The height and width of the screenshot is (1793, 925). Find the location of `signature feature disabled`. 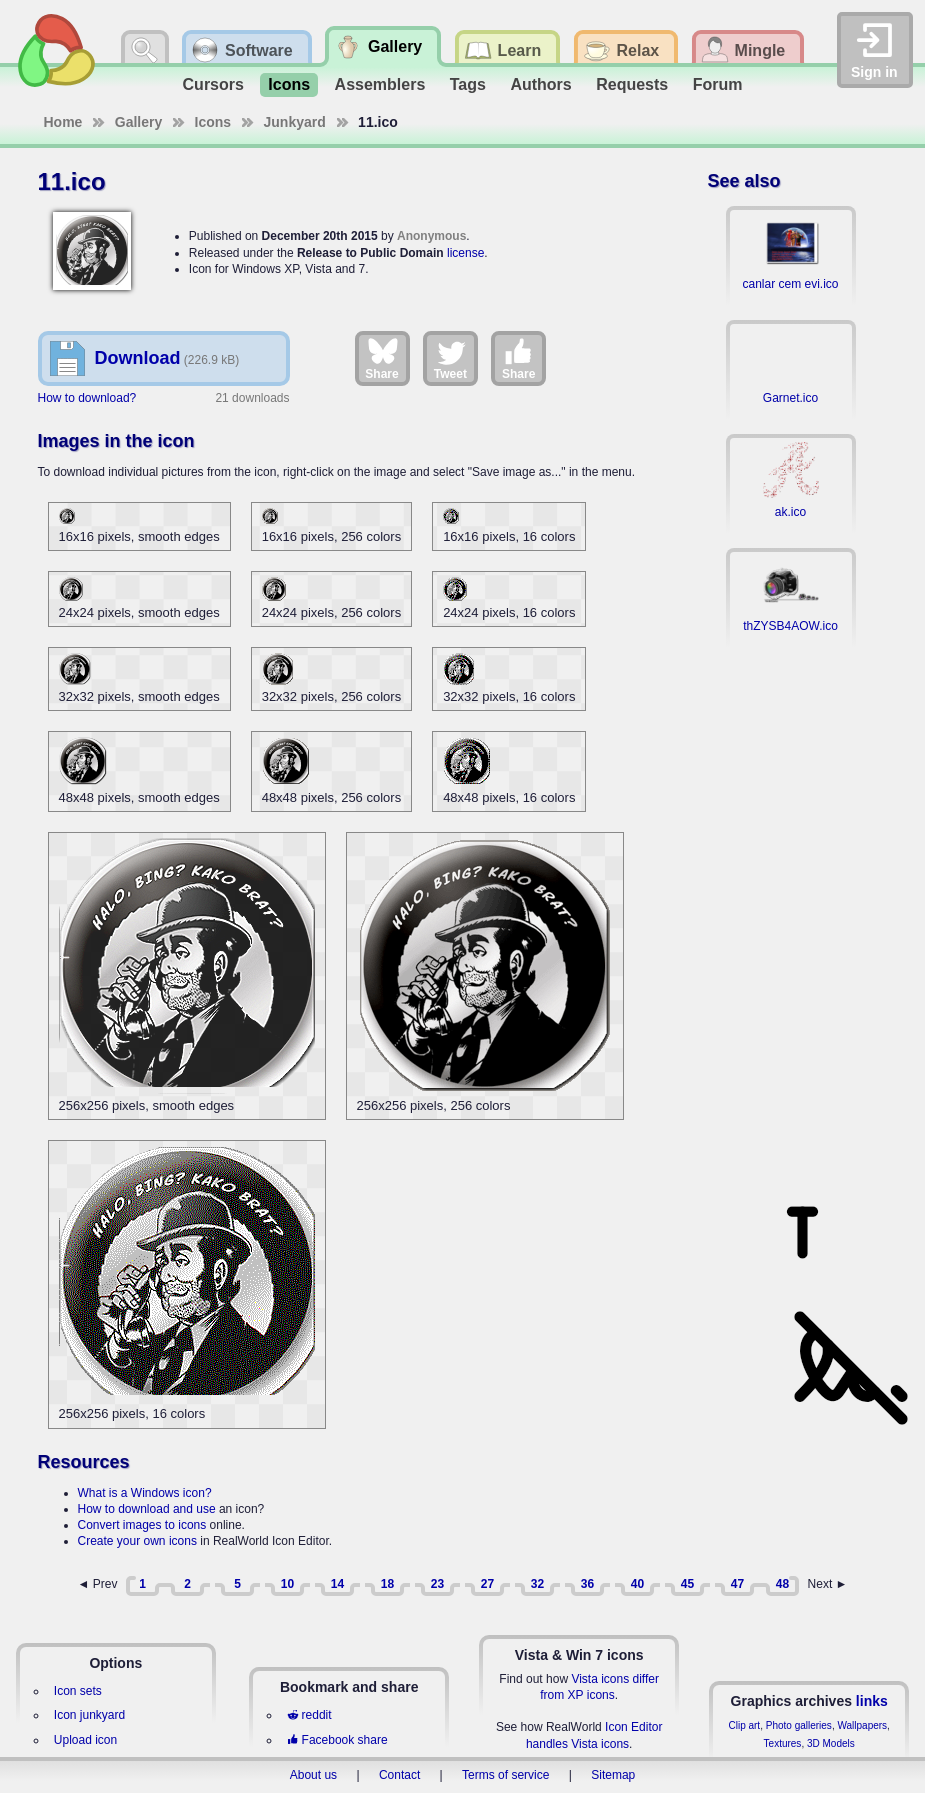

signature feature disabled is located at coordinates (851, 1368).